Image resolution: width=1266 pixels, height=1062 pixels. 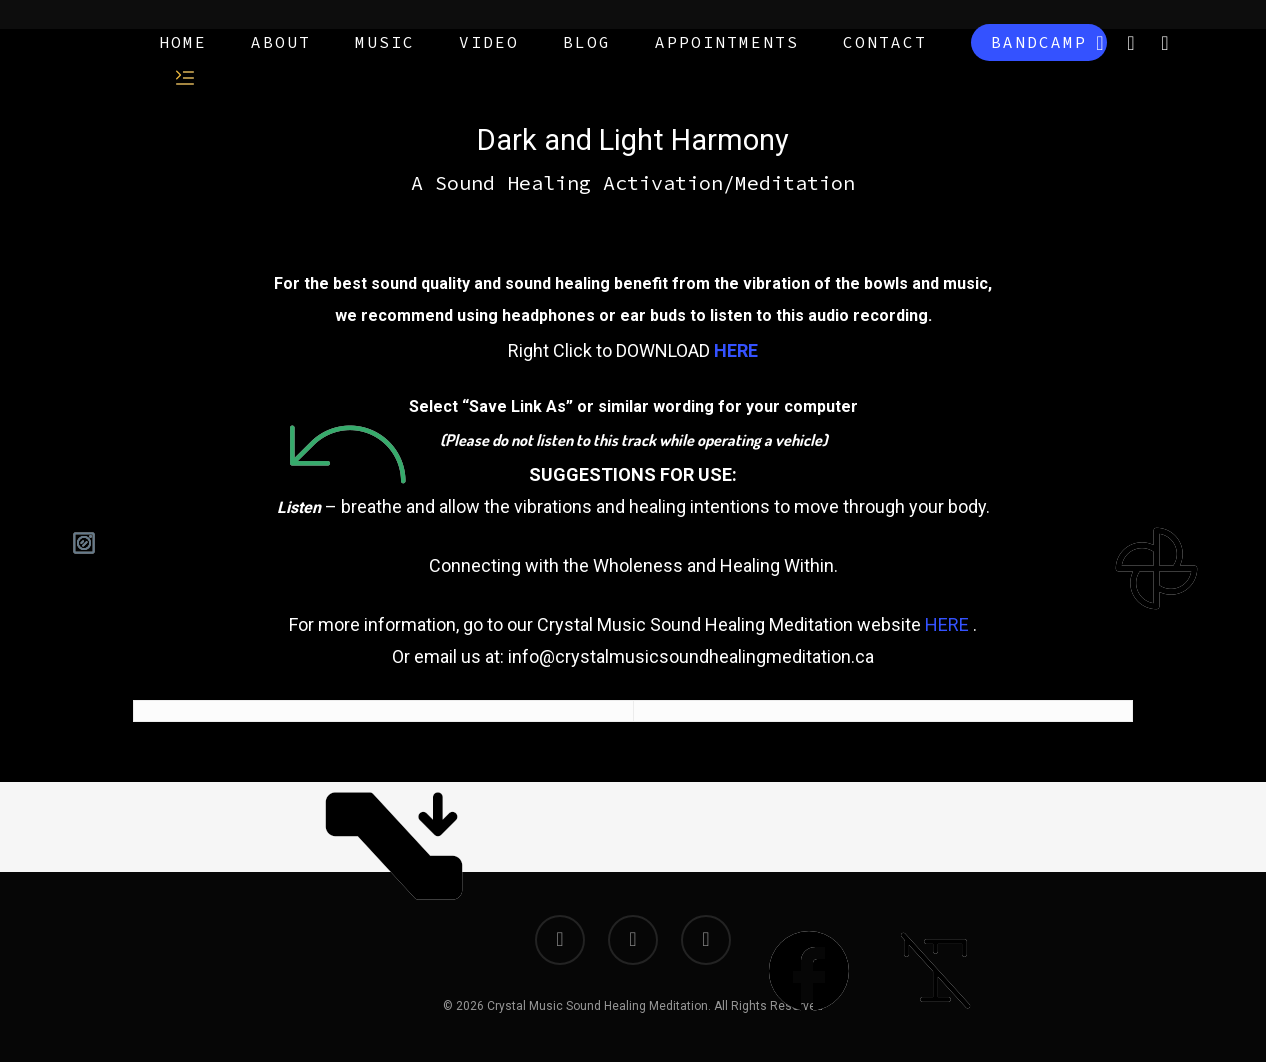 What do you see at coordinates (394, 846) in the screenshot?
I see `indicates escalator going down` at bounding box center [394, 846].